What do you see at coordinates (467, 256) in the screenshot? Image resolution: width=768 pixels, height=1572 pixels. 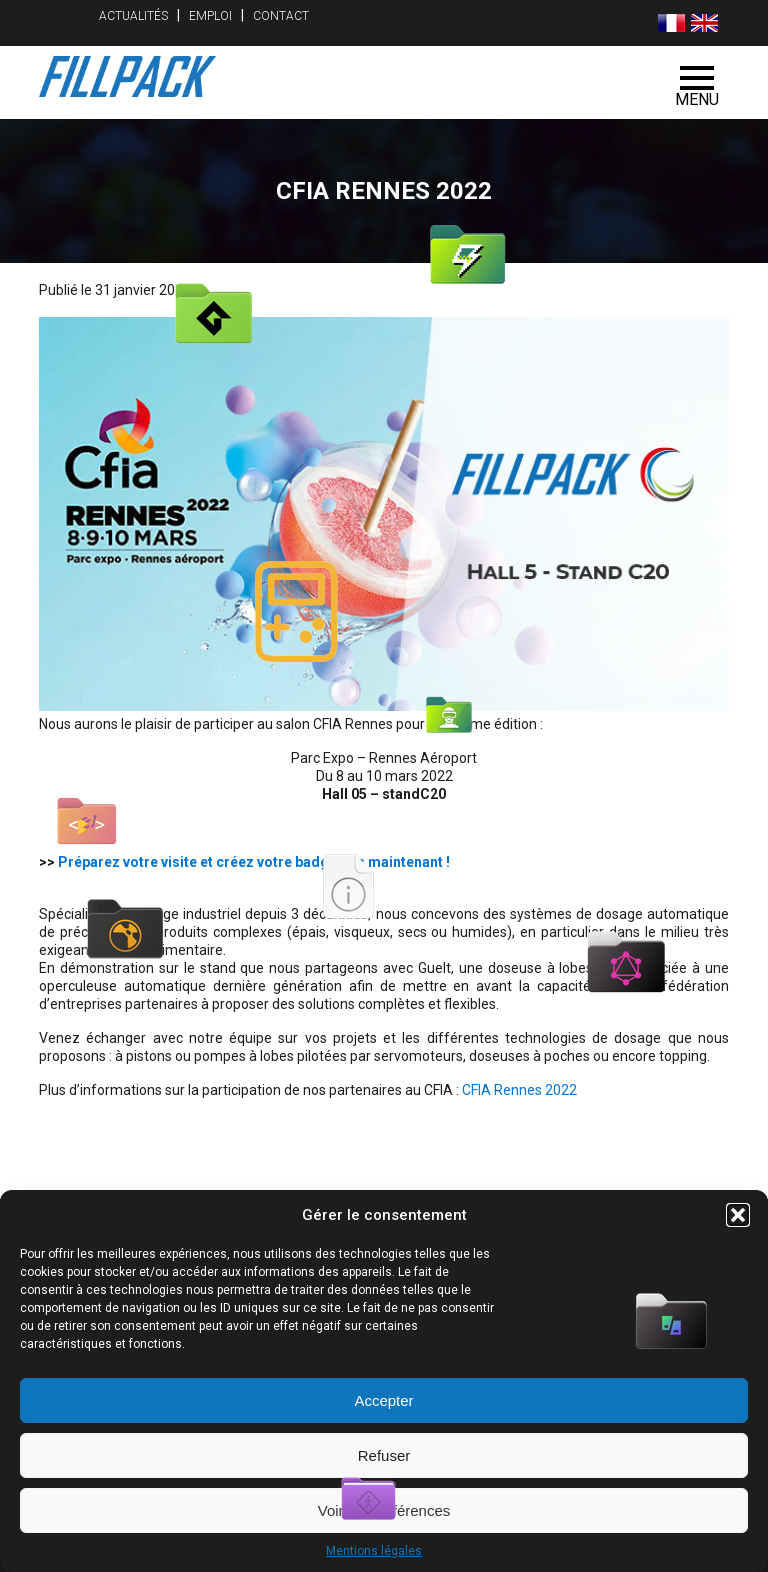 I see `open your GameJolt games folder` at bounding box center [467, 256].